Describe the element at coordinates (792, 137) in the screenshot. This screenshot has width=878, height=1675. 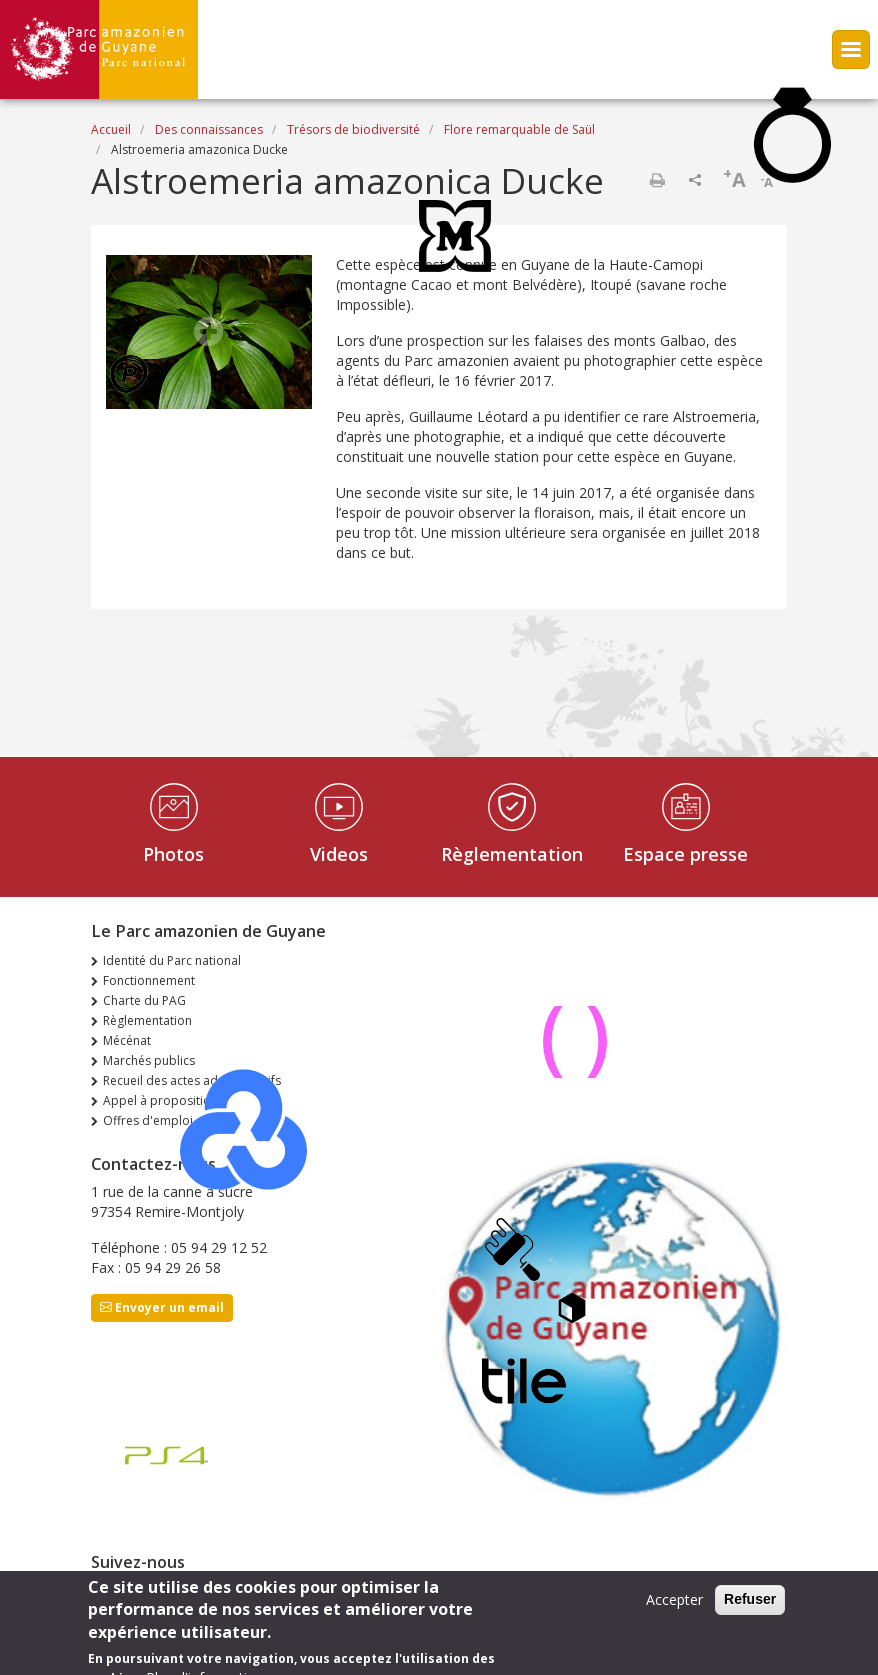
I see `access jewelry or accessories category` at that location.